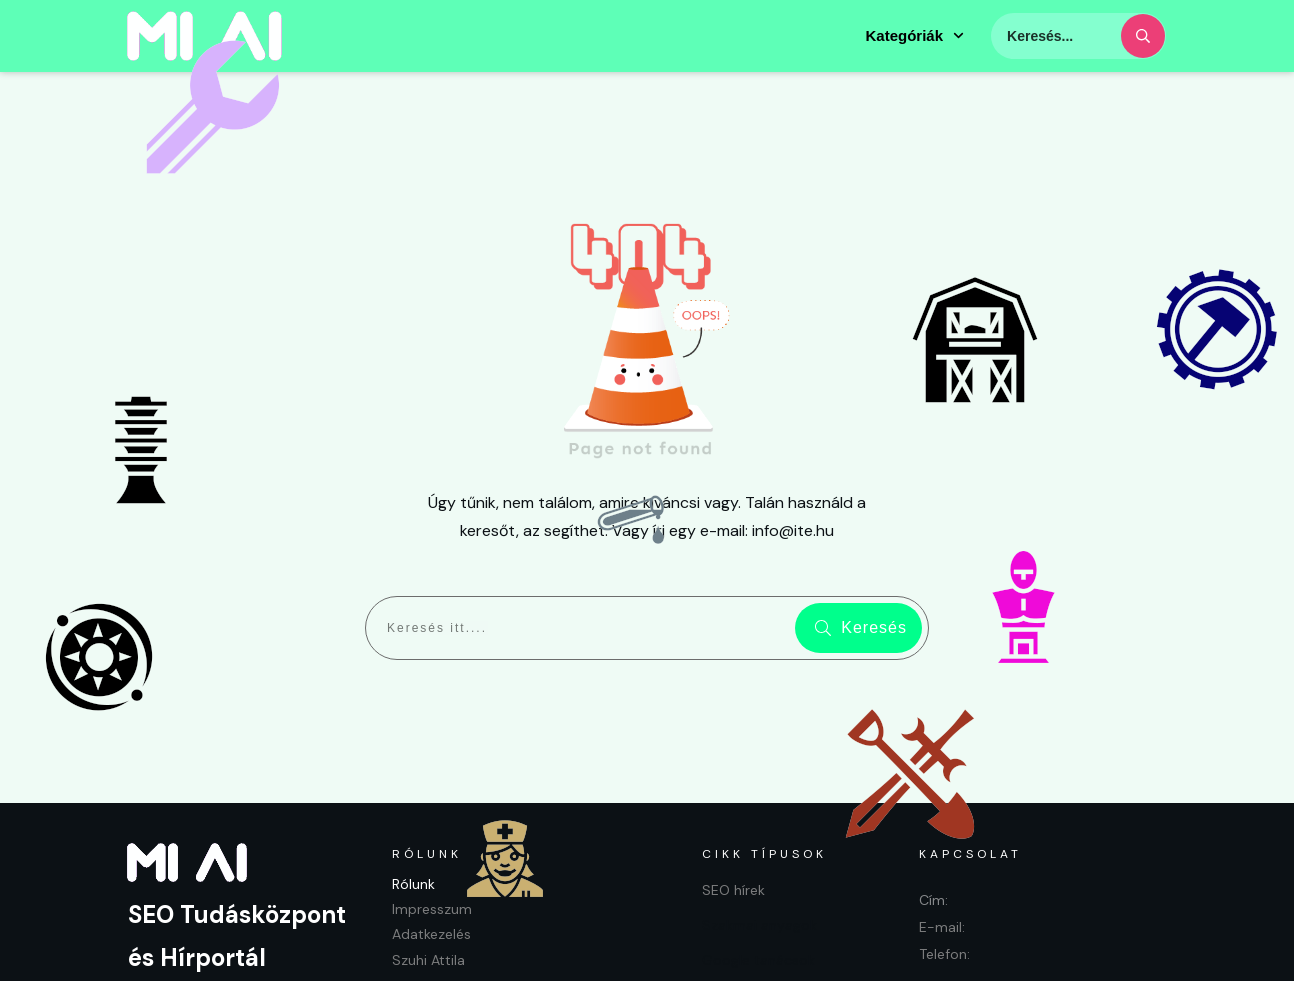  Describe the element at coordinates (213, 107) in the screenshot. I see `access settings or configuration options` at that location.